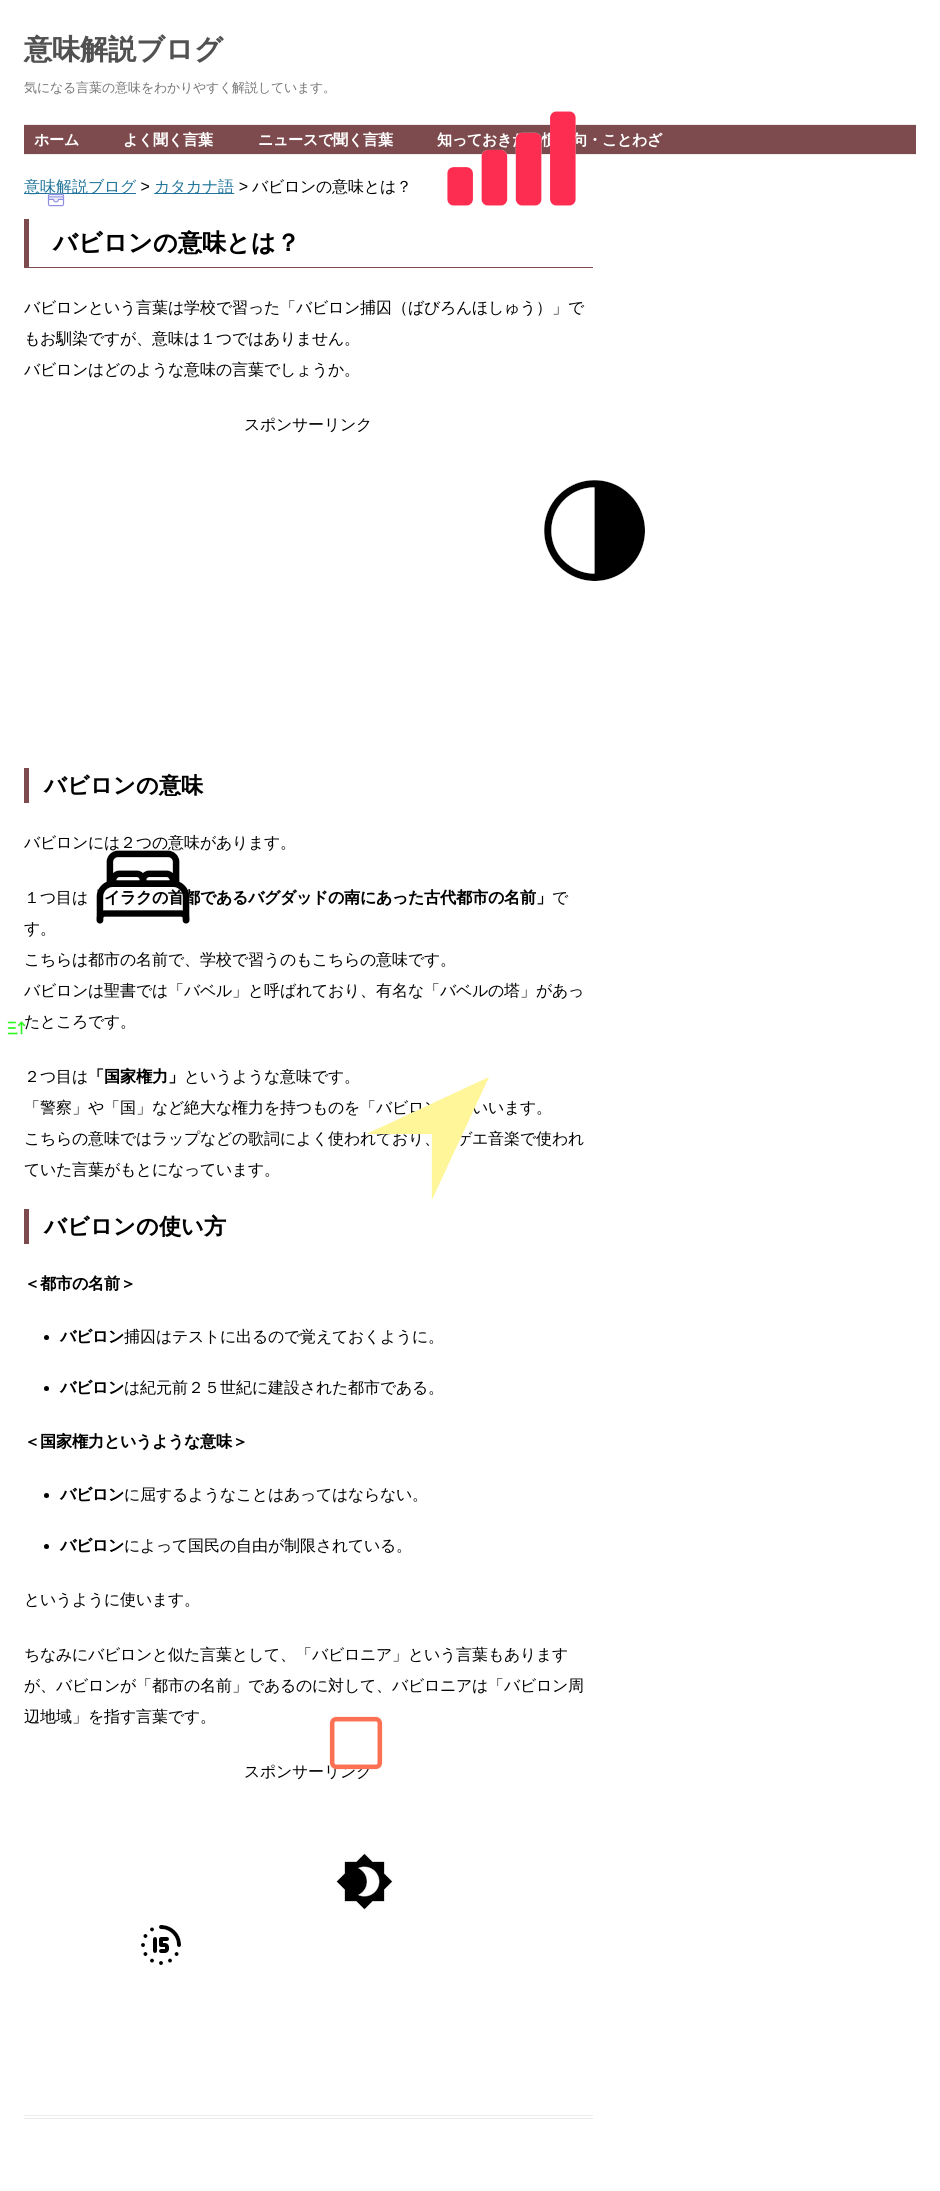 This screenshot has height=2191, width=940. What do you see at coordinates (161, 1945) in the screenshot?
I see `set a 15-minute timer` at bounding box center [161, 1945].